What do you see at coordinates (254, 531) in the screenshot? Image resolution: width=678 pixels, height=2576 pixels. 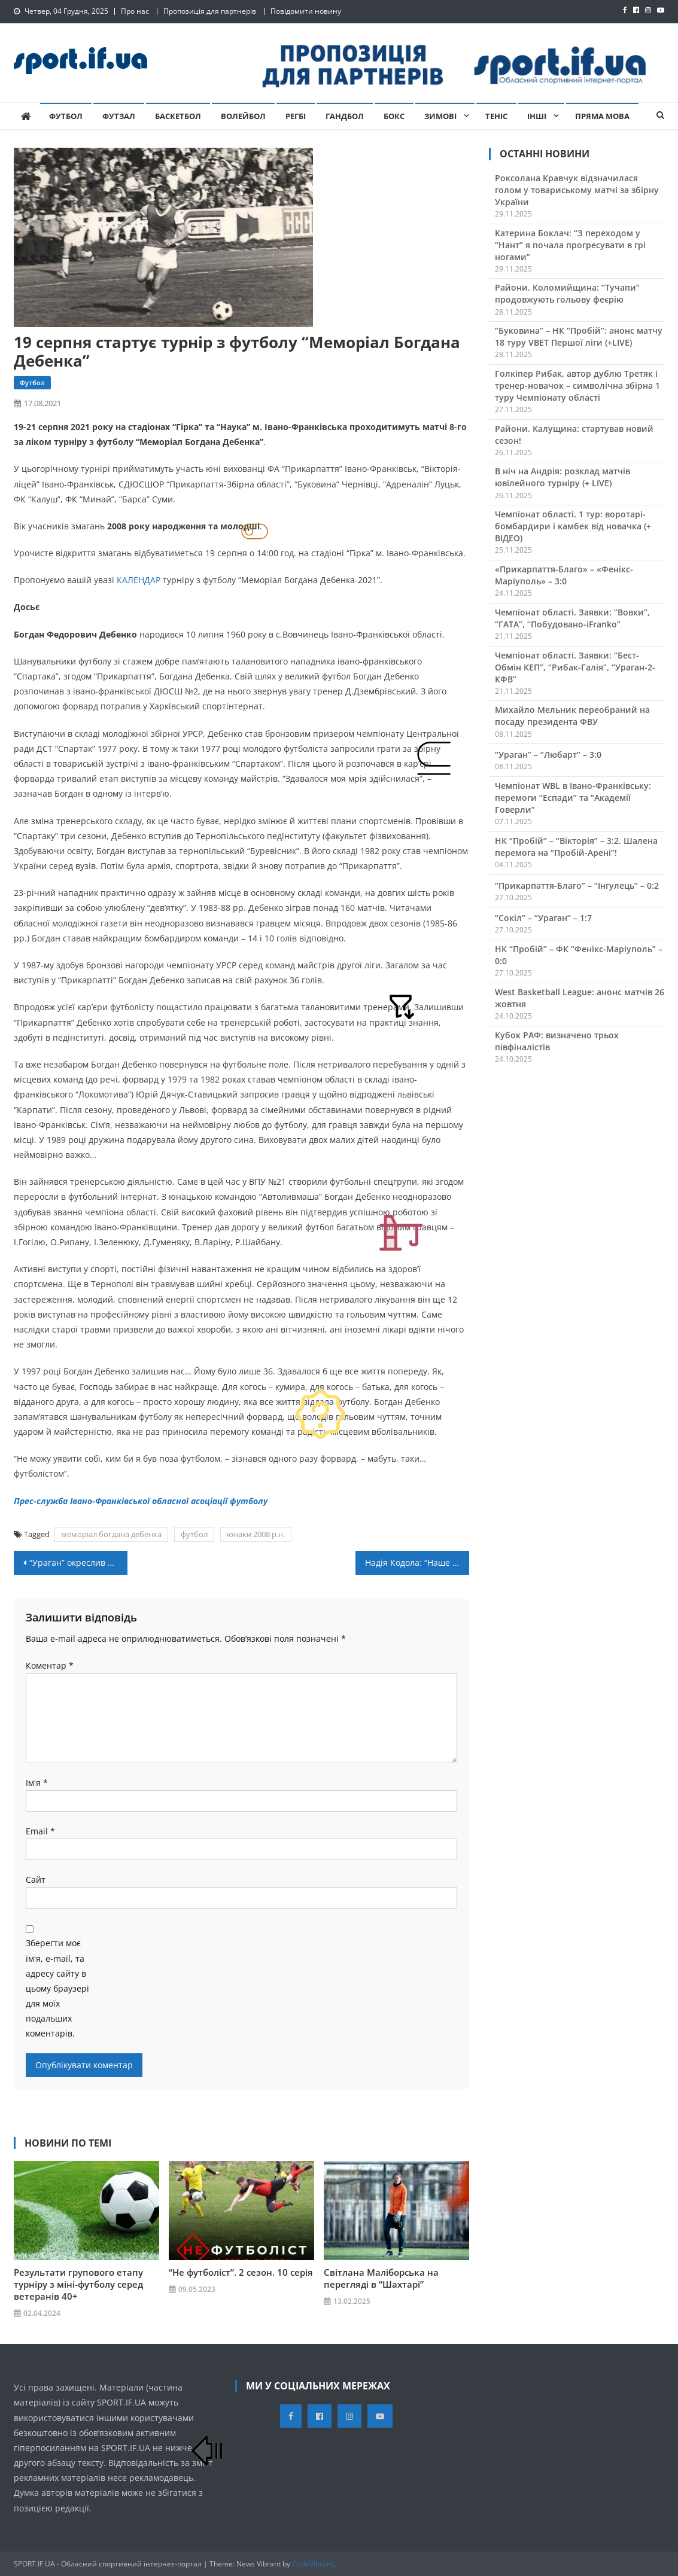 I see `toggle switch in off position` at bounding box center [254, 531].